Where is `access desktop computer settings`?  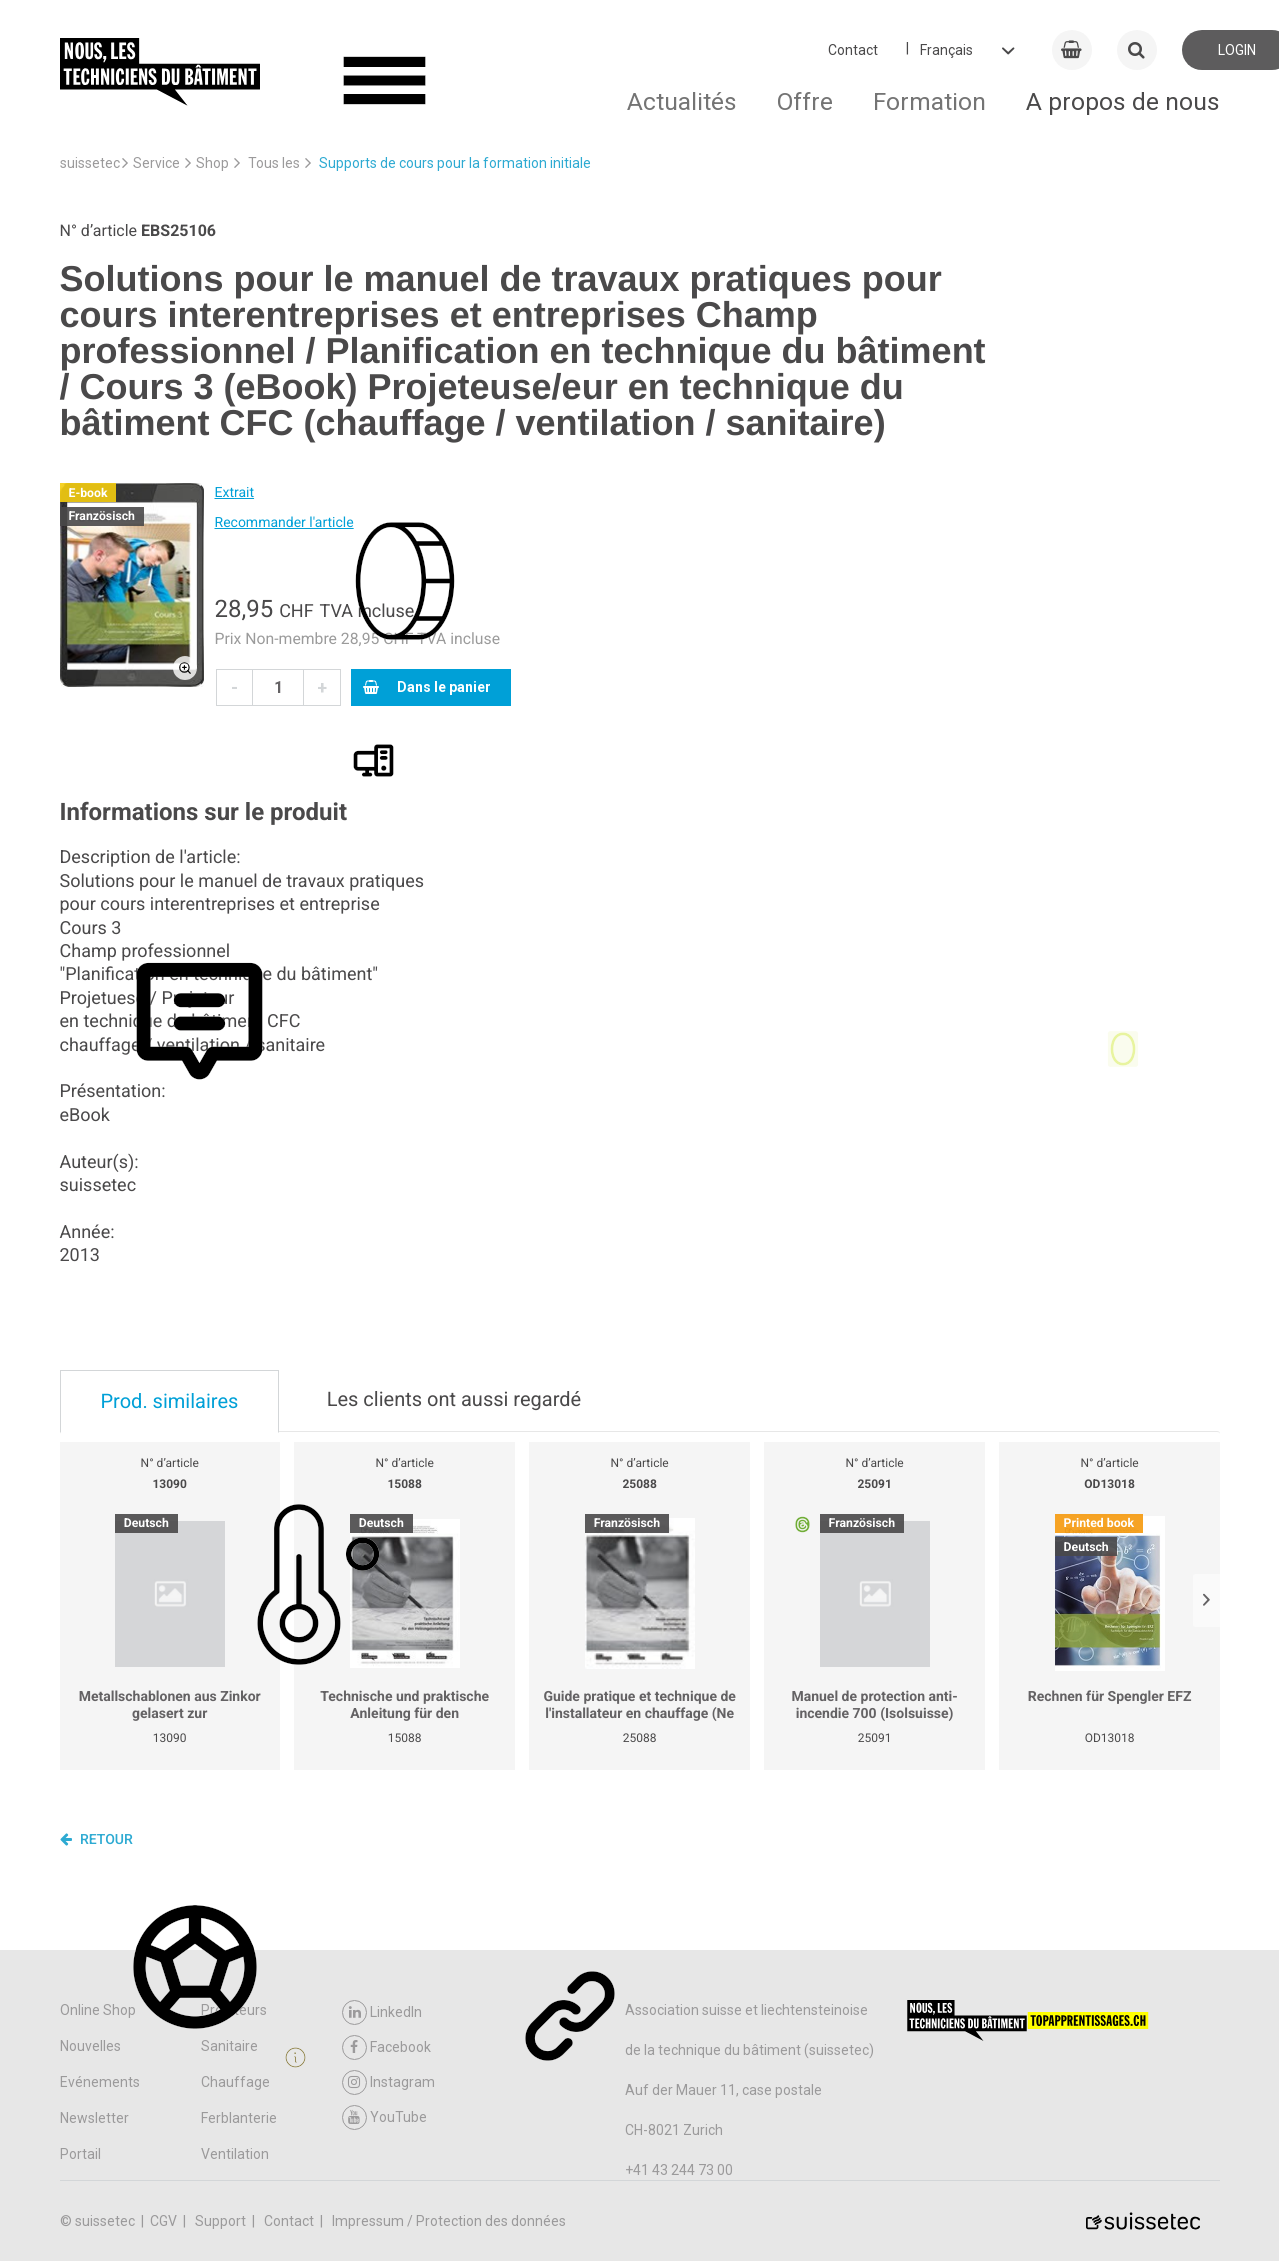 access desktop computer settings is located at coordinates (373, 760).